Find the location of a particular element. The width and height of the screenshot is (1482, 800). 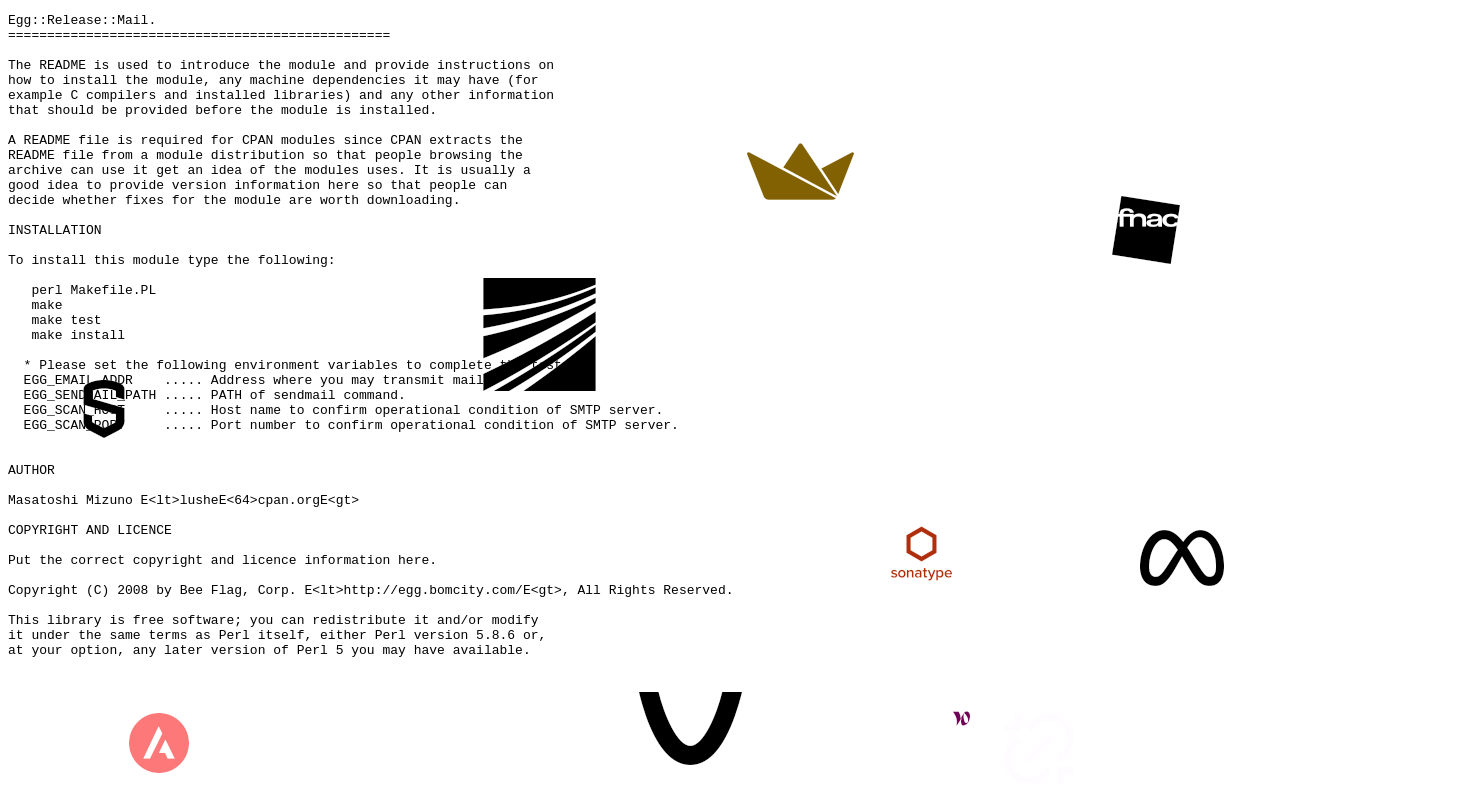

navigate to Sonatype website or services is located at coordinates (921, 553).